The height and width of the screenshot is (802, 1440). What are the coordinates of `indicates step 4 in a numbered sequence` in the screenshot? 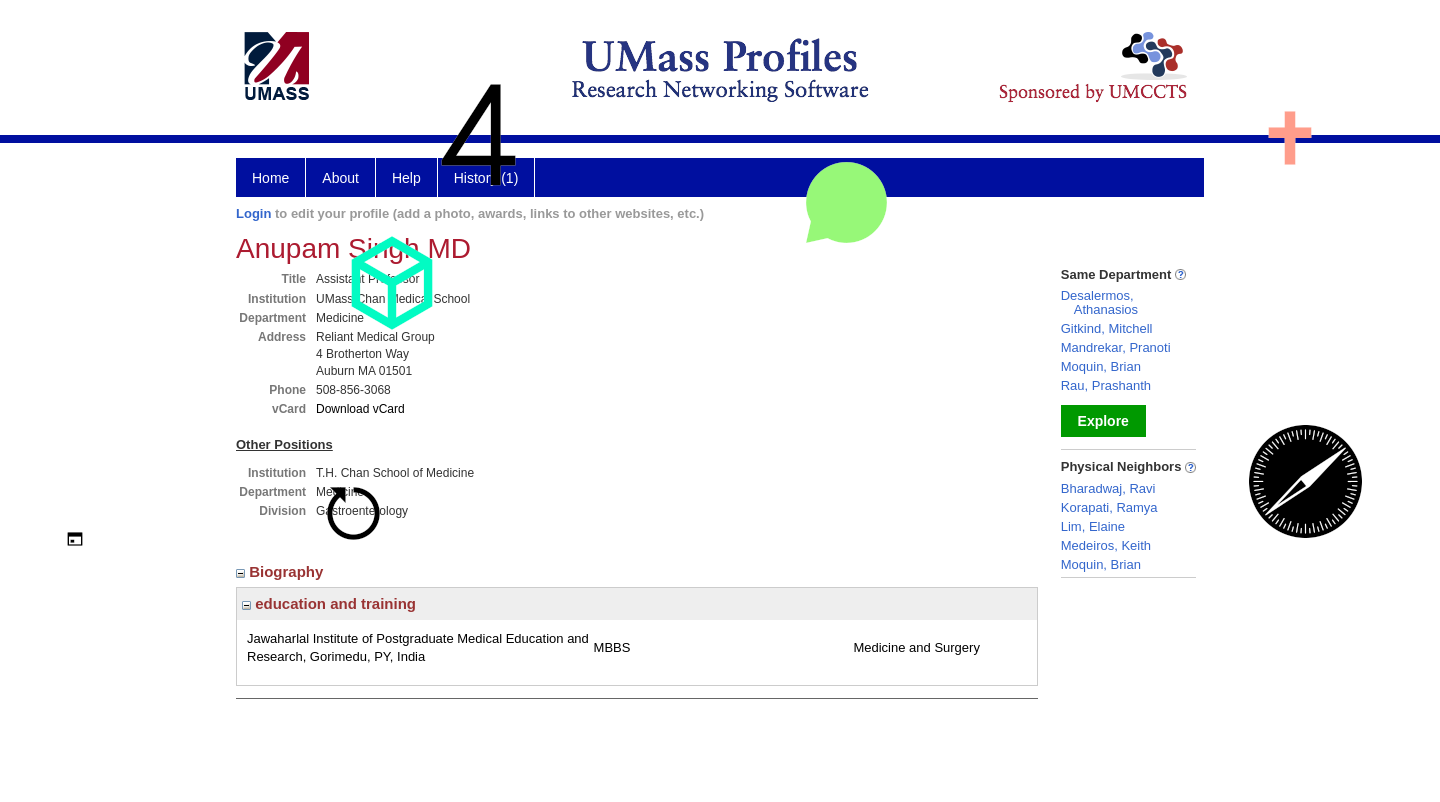 It's located at (481, 136).